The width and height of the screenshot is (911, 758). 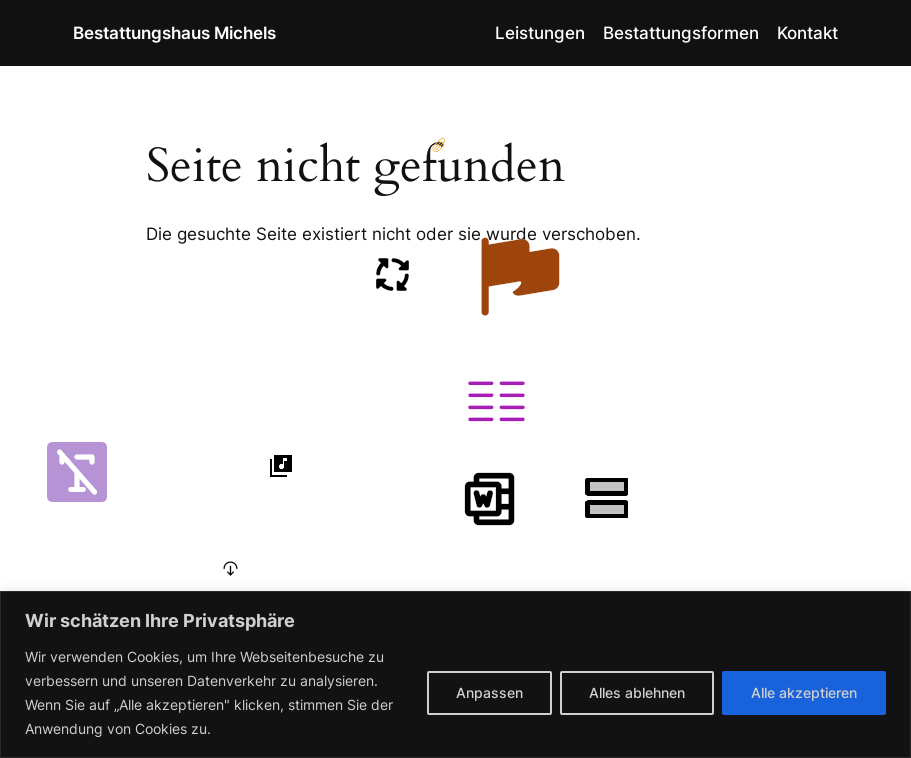 What do you see at coordinates (608, 498) in the screenshot?
I see `view agenda or schedule items` at bounding box center [608, 498].